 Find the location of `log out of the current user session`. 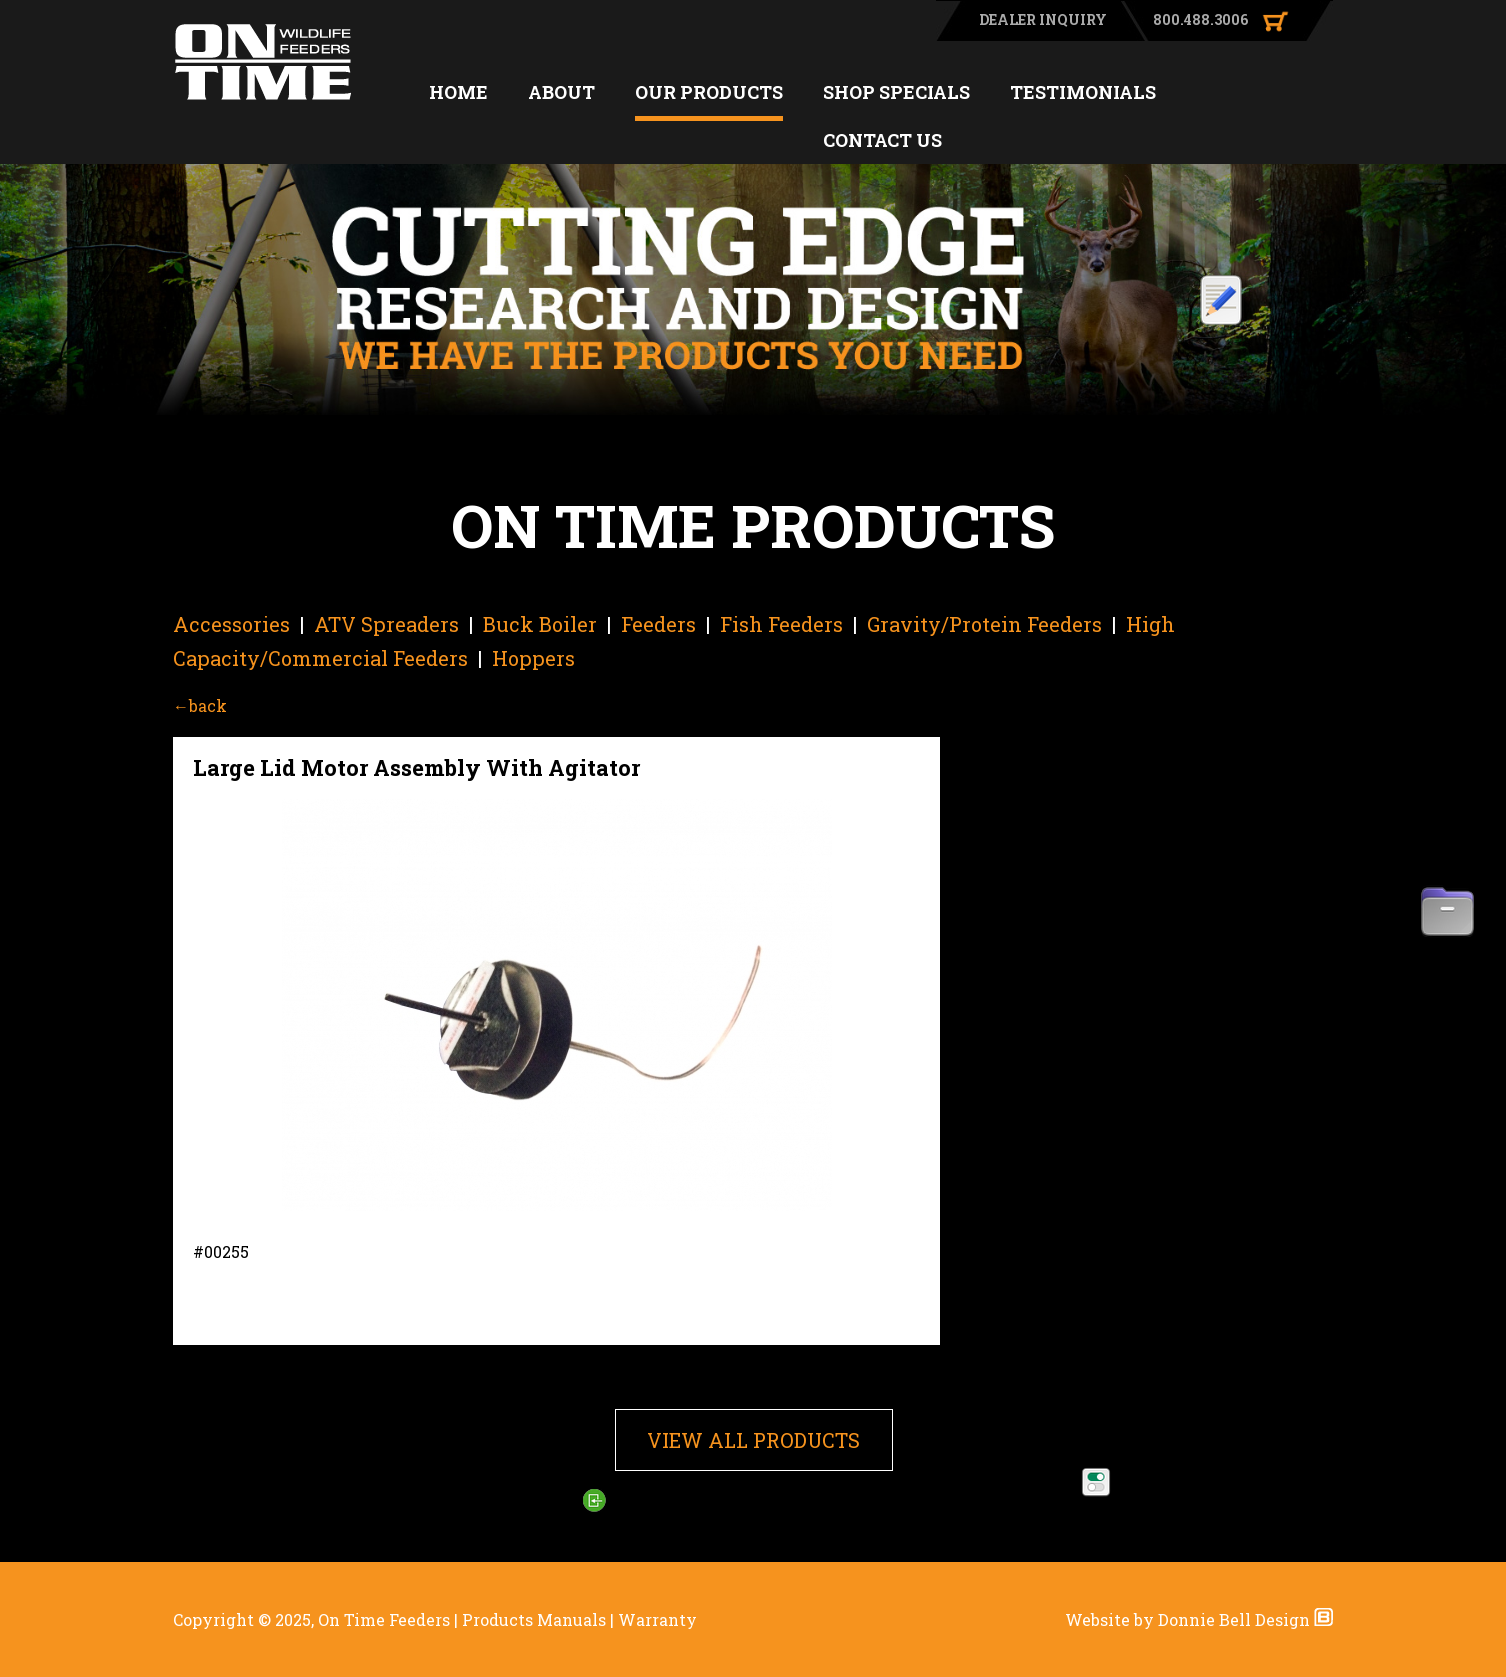

log out of the current user session is located at coordinates (594, 1500).